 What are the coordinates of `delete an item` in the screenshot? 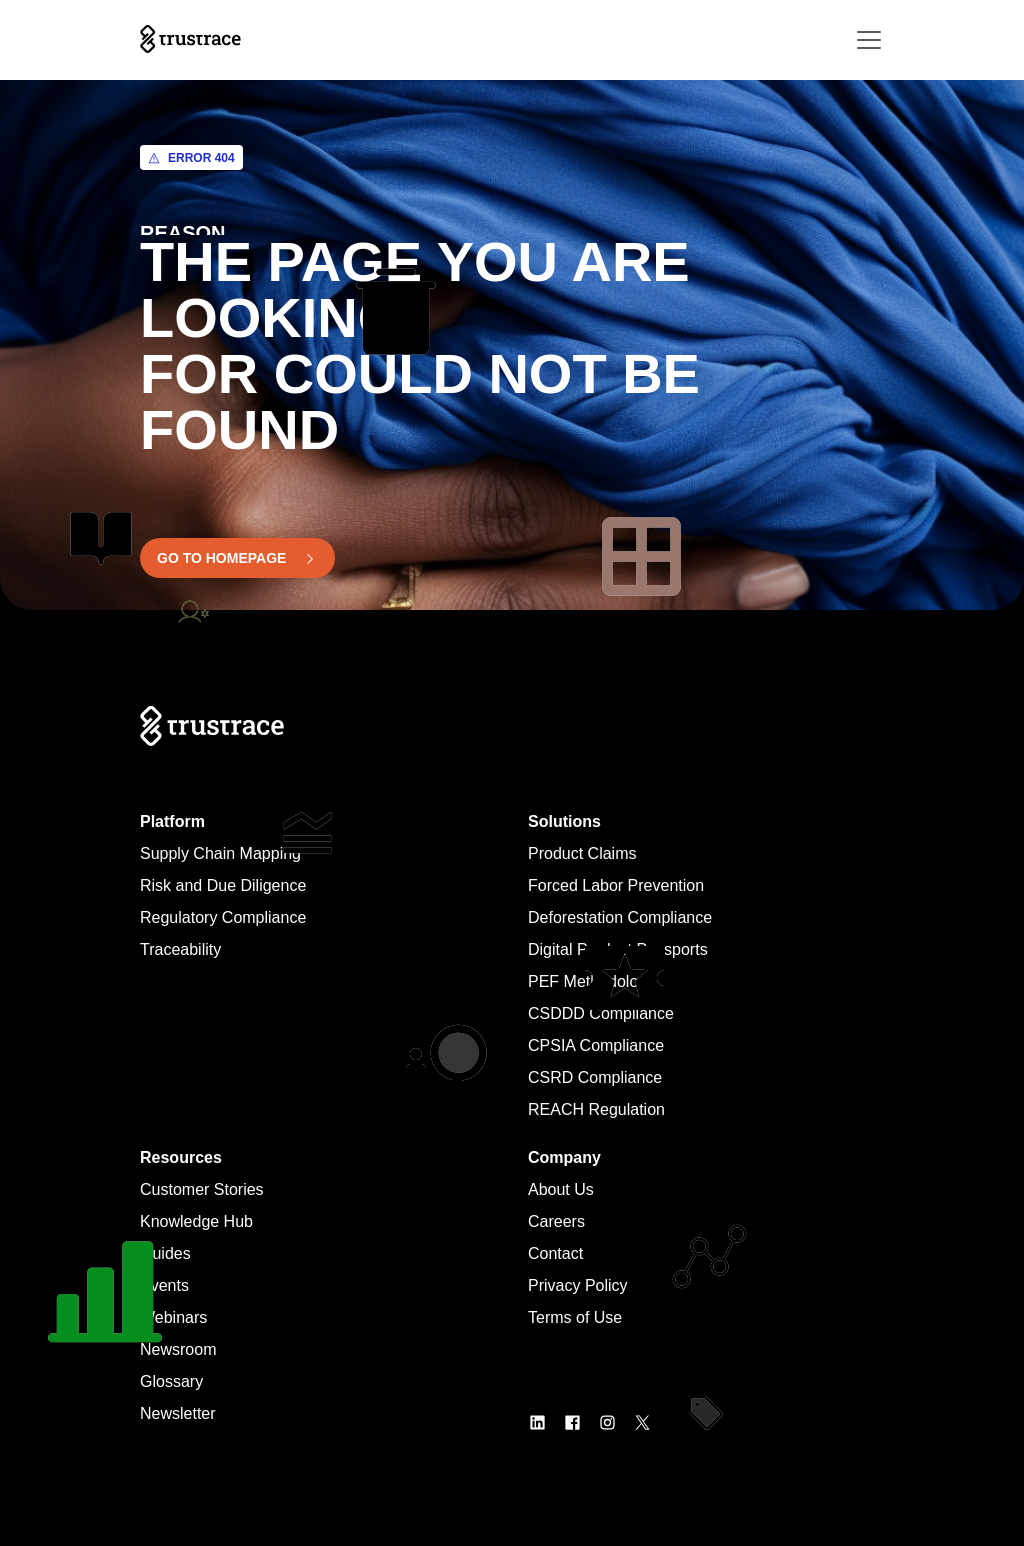 It's located at (396, 315).